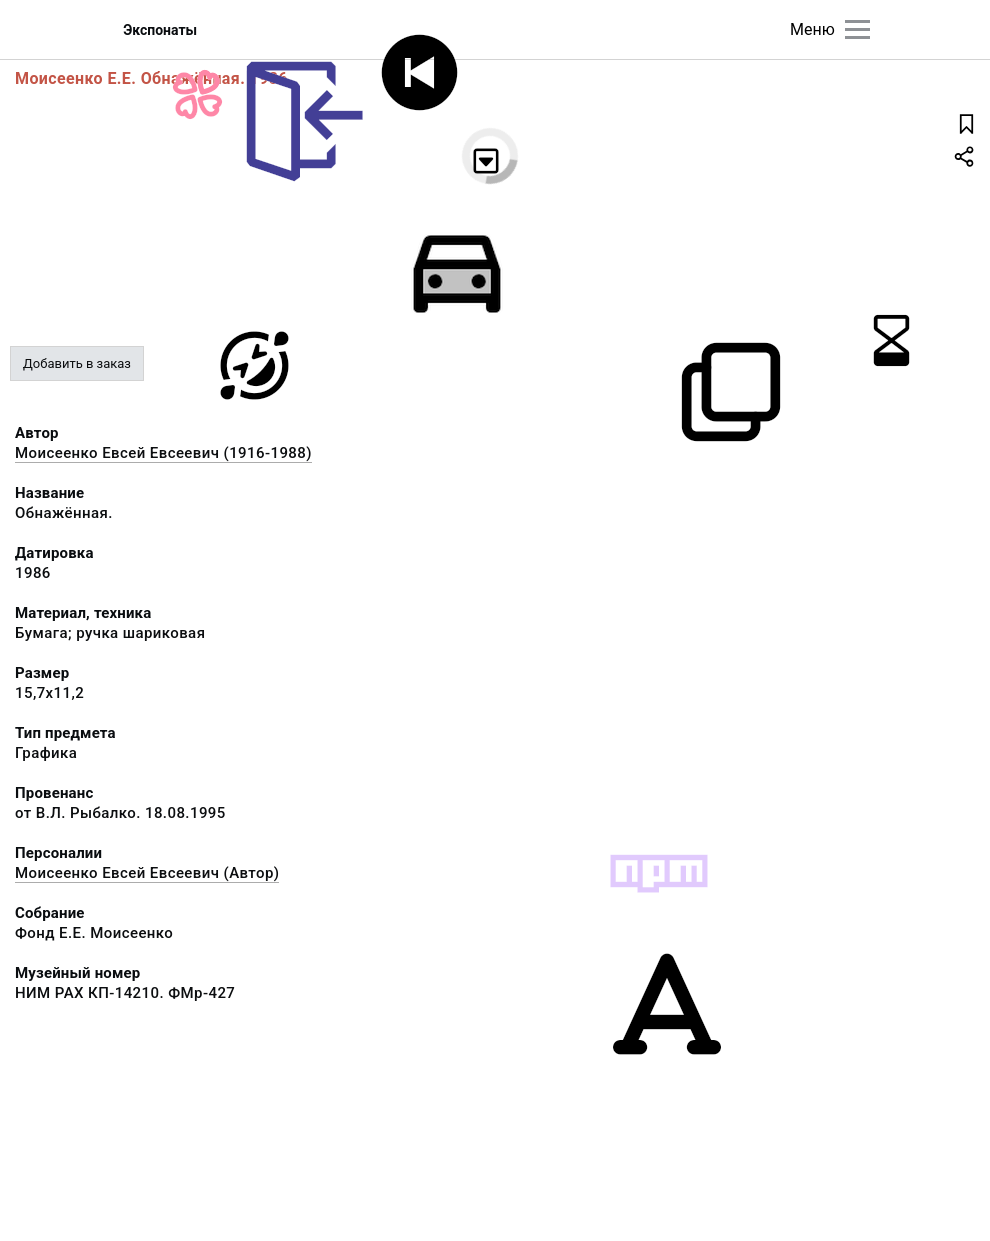 The height and width of the screenshot is (1241, 990). I want to click on view estimated time of arrival for your drive, so click(457, 274).